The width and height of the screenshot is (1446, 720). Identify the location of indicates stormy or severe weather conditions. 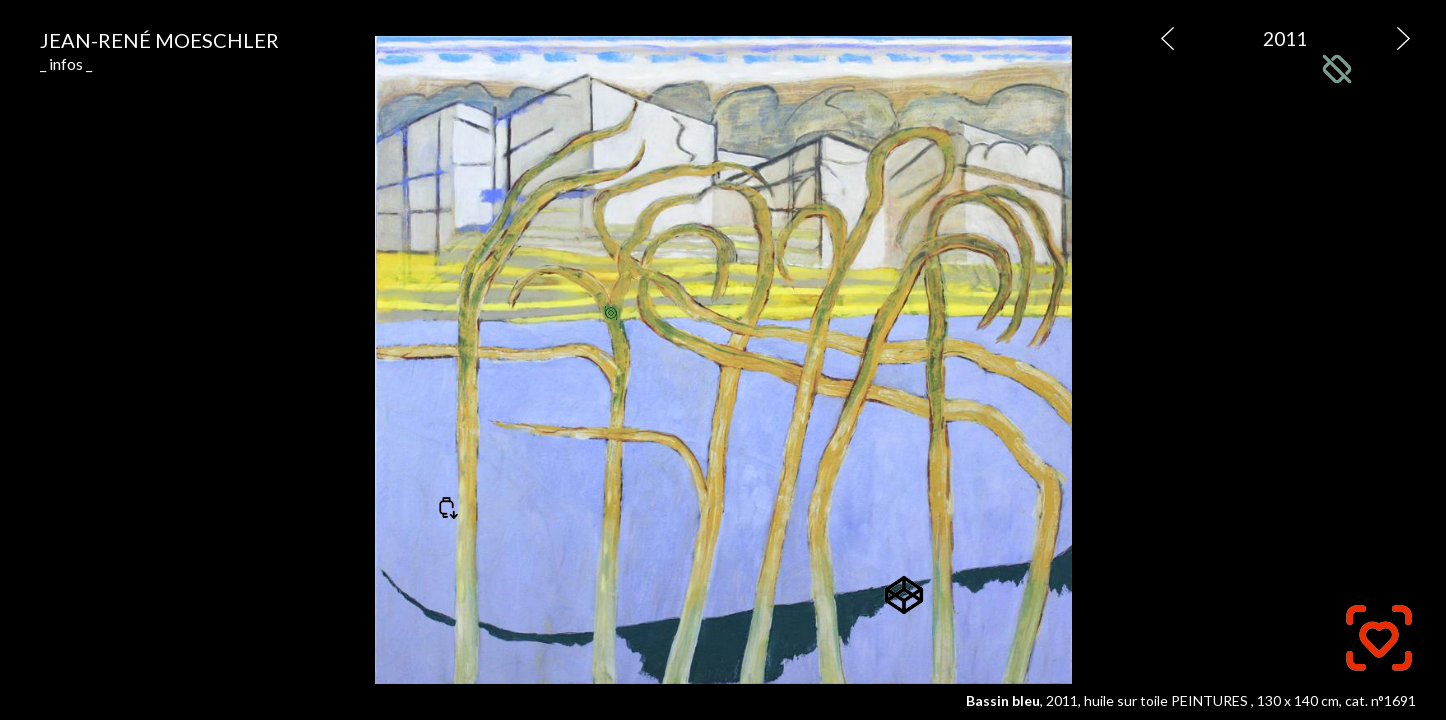
(611, 313).